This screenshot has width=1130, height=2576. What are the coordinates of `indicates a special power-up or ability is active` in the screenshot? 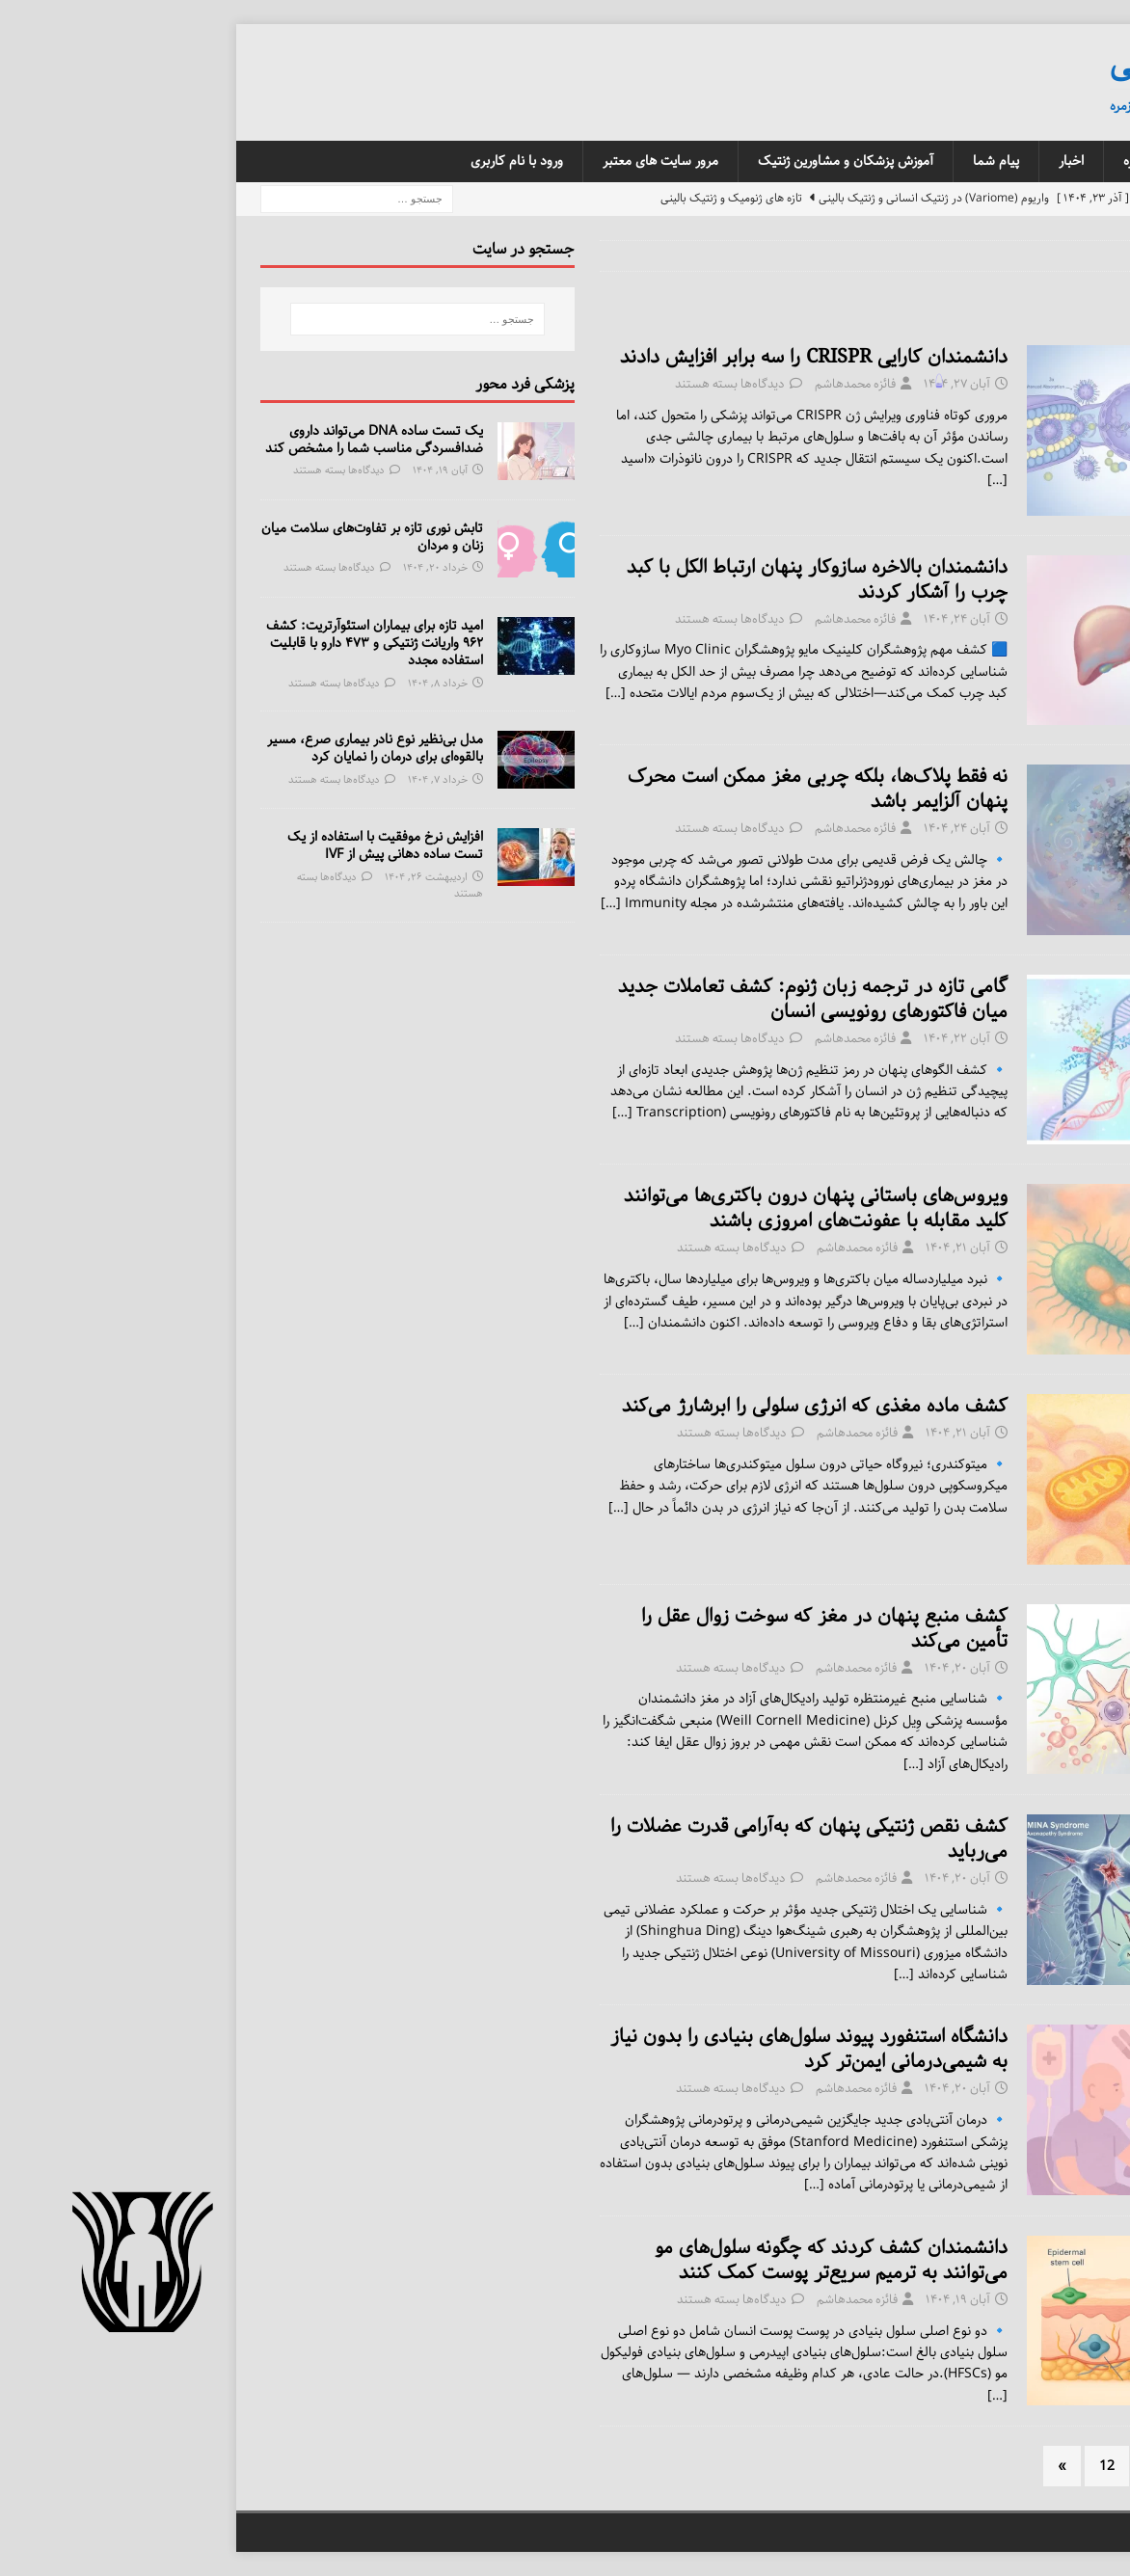 It's located at (142, 2262).